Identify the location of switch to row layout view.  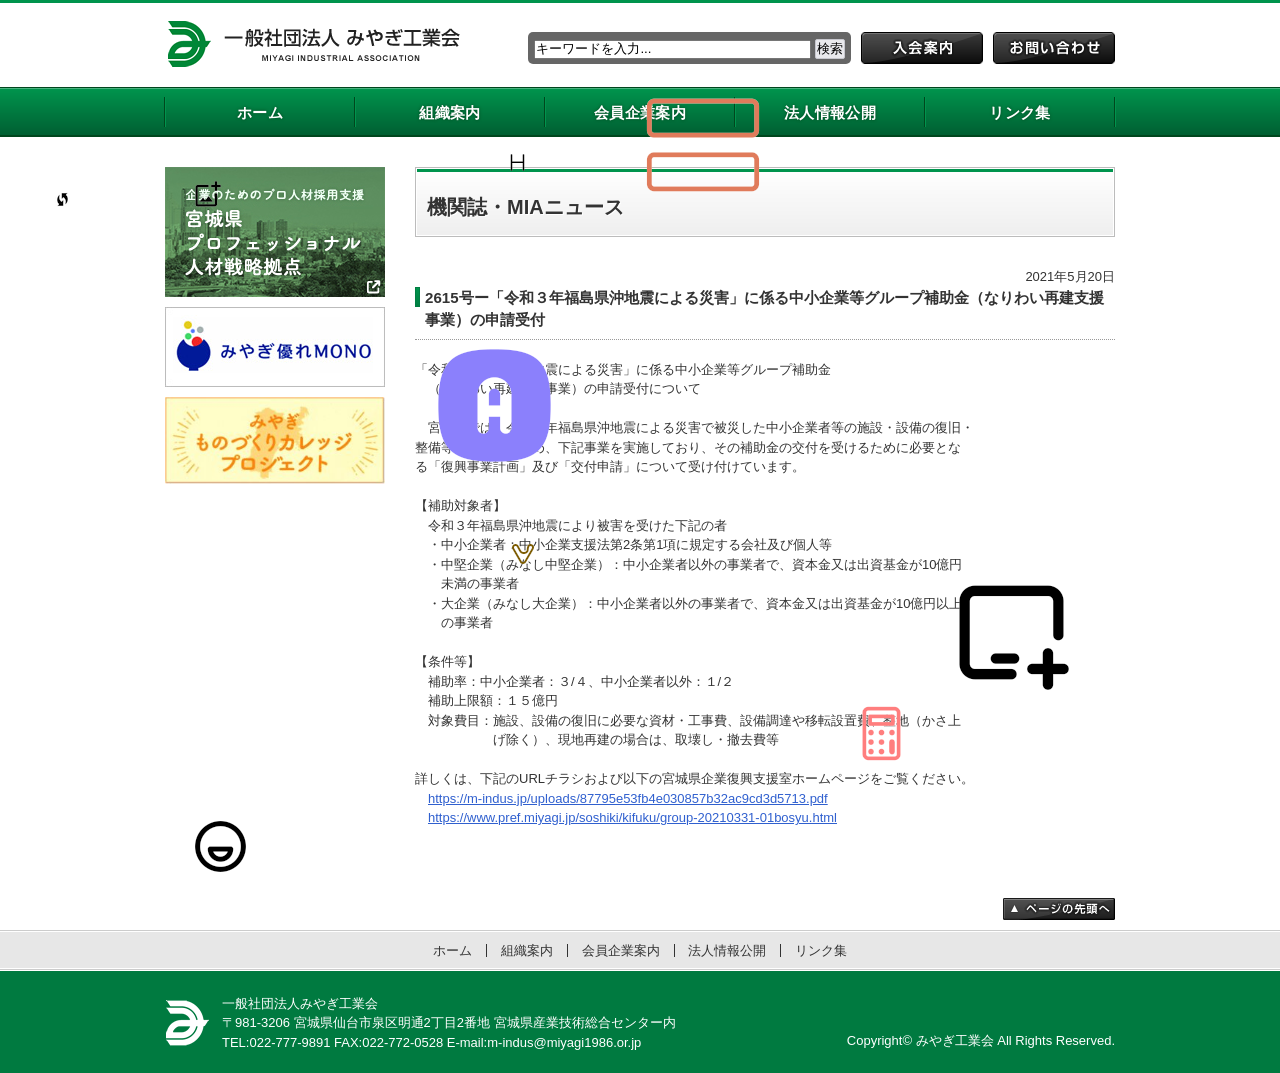
(703, 145).